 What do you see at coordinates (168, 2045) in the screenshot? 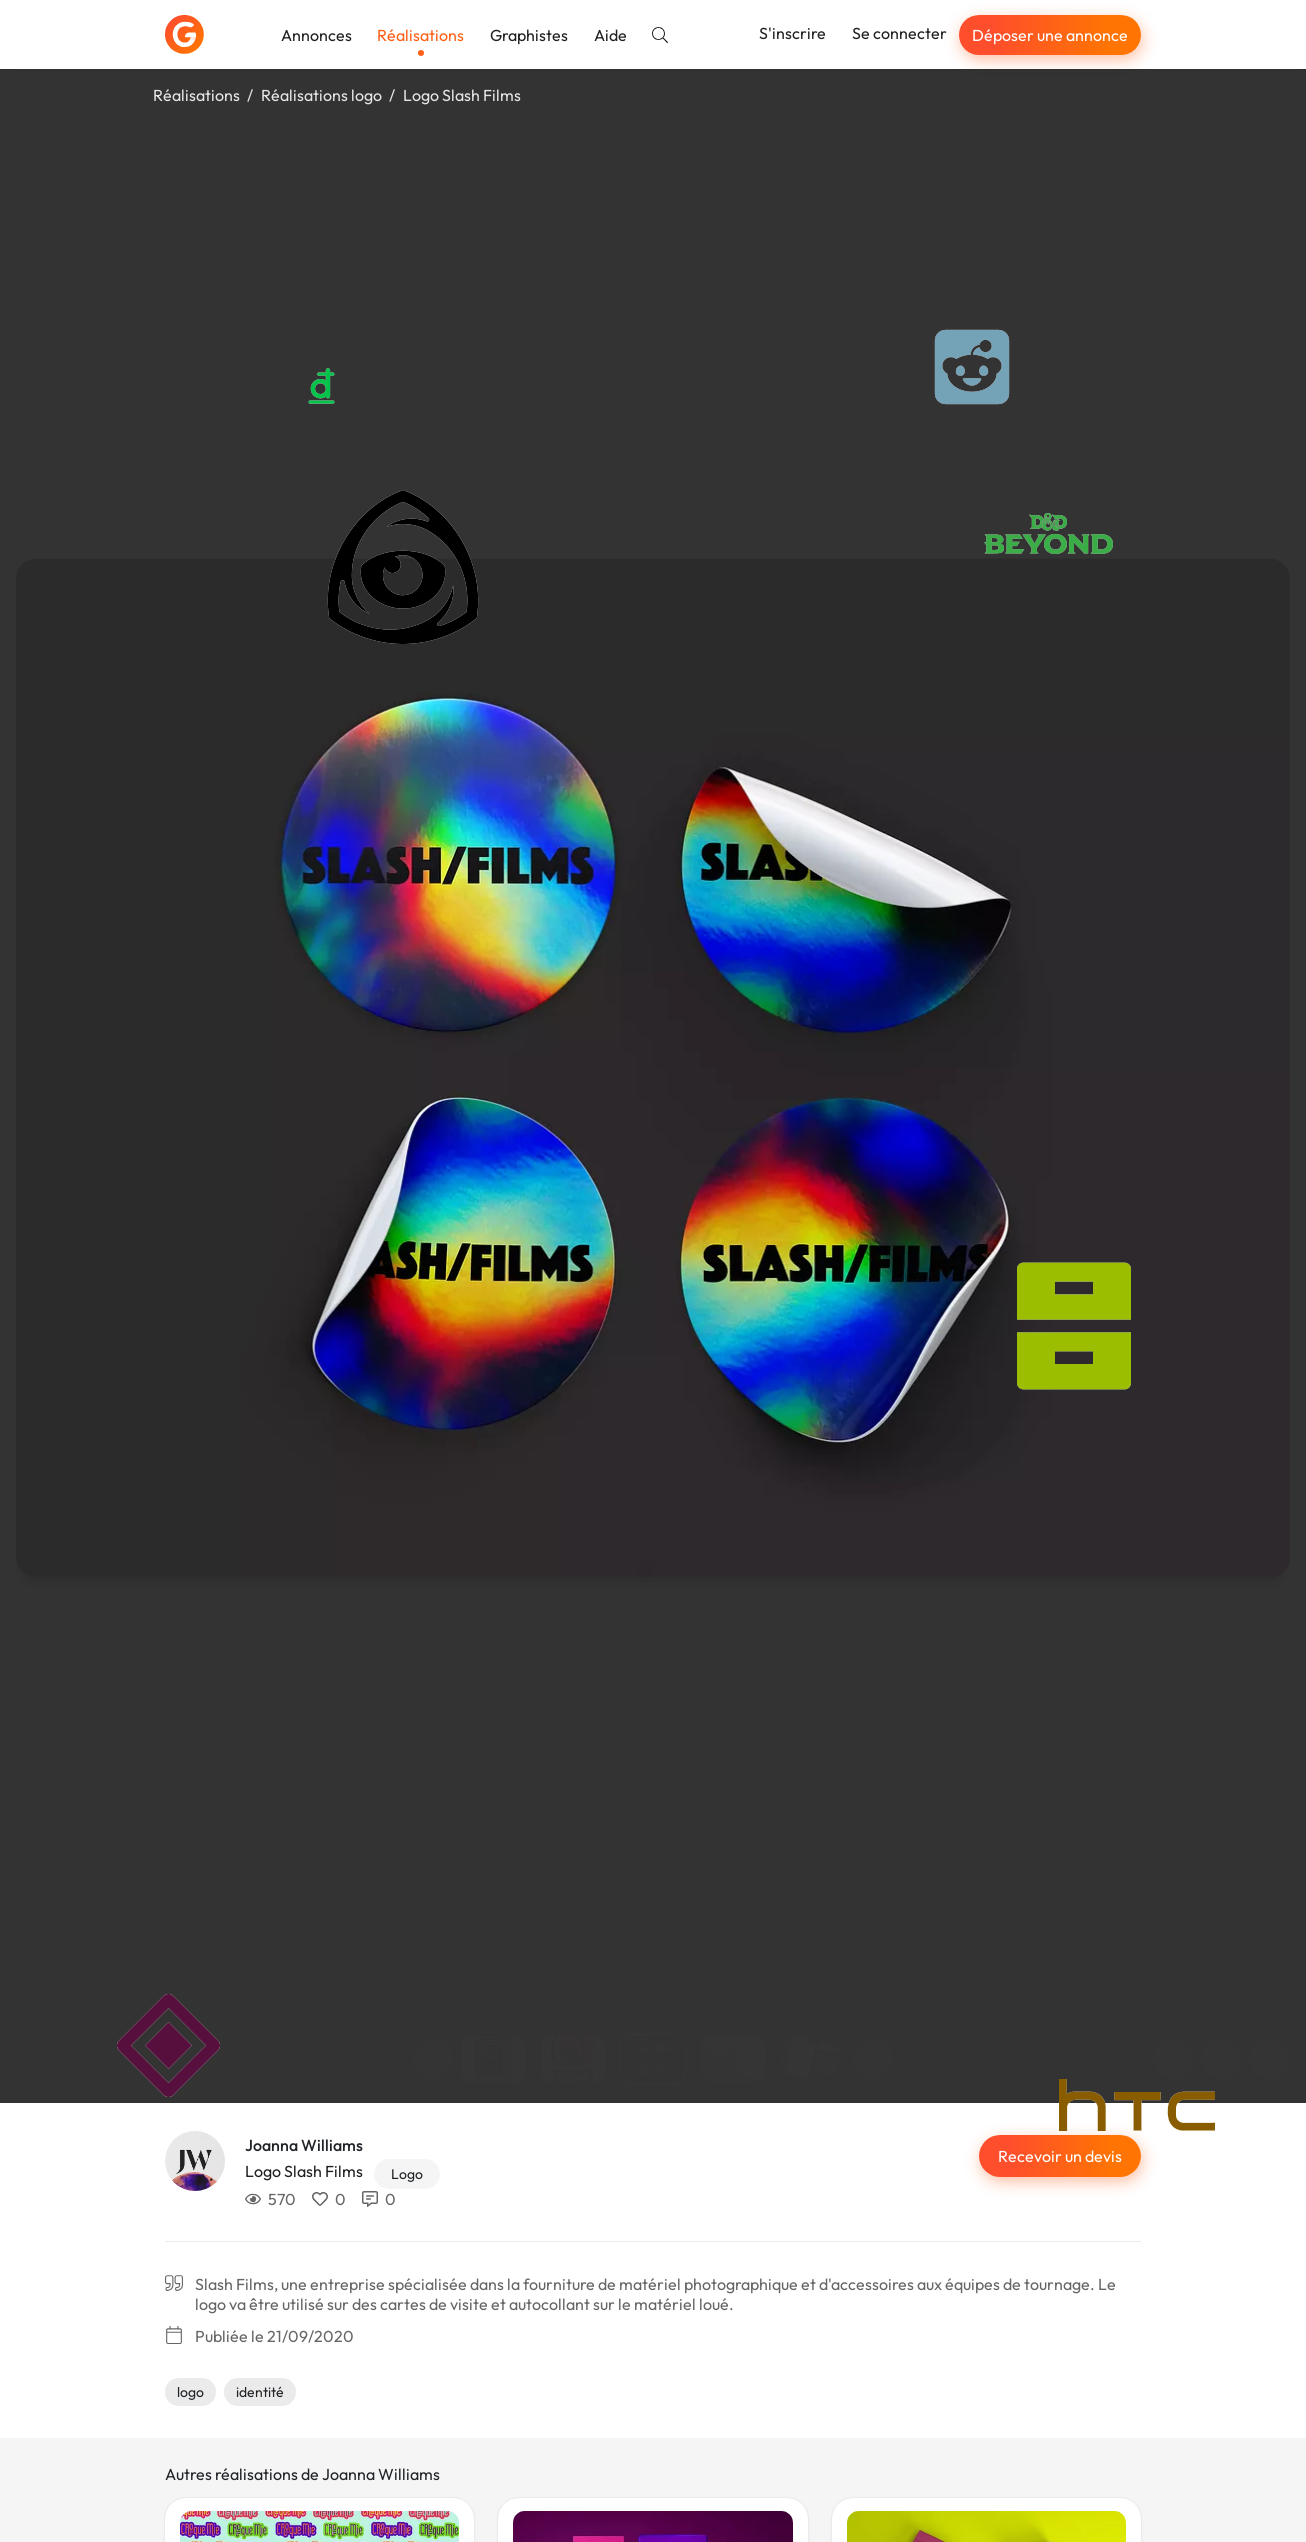
I see `google nearby sharing feature` at bounding box center [168, 2045].